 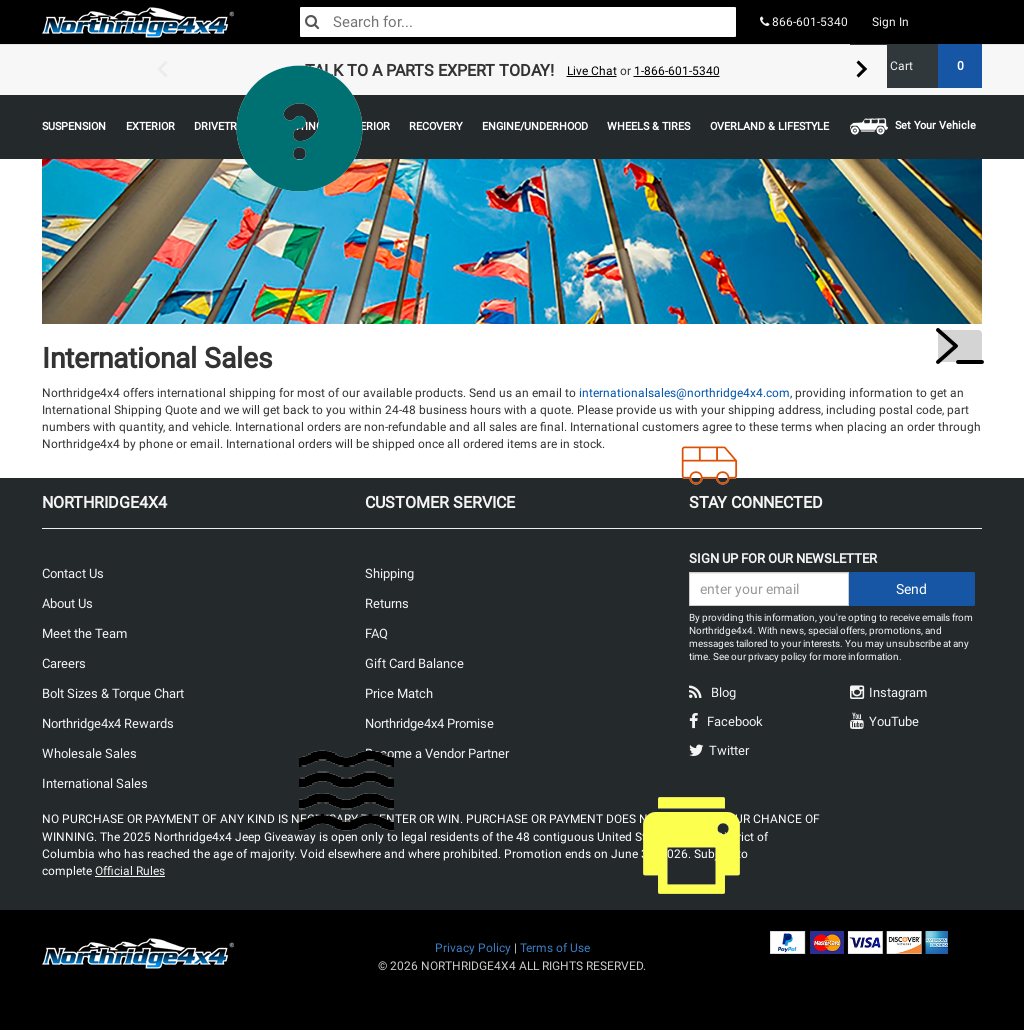 What do you see at coordinates (346, 790) in the screenshot?
I see `indicates water-related content or features` at bounding box center [346, 790].